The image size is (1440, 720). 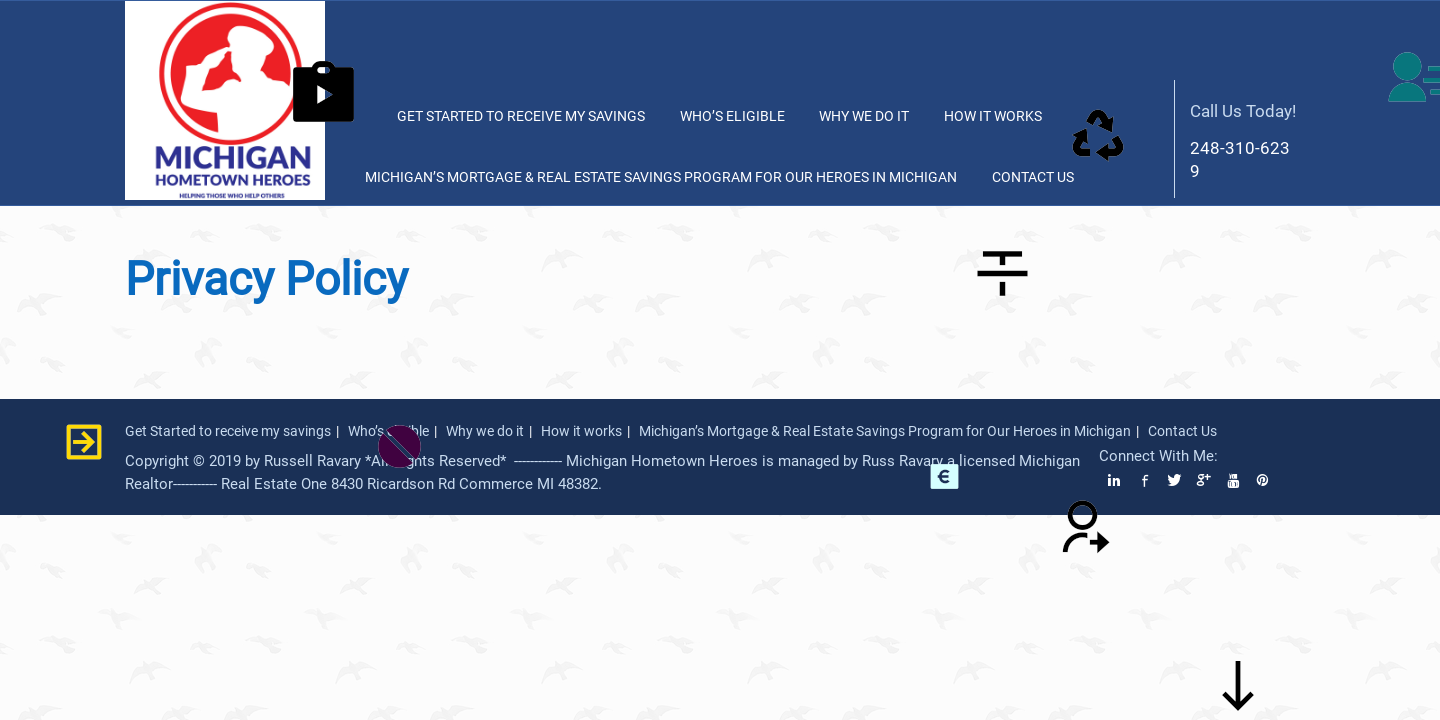 I want to click on scroll down for more content, so click(x=1238, y=686).